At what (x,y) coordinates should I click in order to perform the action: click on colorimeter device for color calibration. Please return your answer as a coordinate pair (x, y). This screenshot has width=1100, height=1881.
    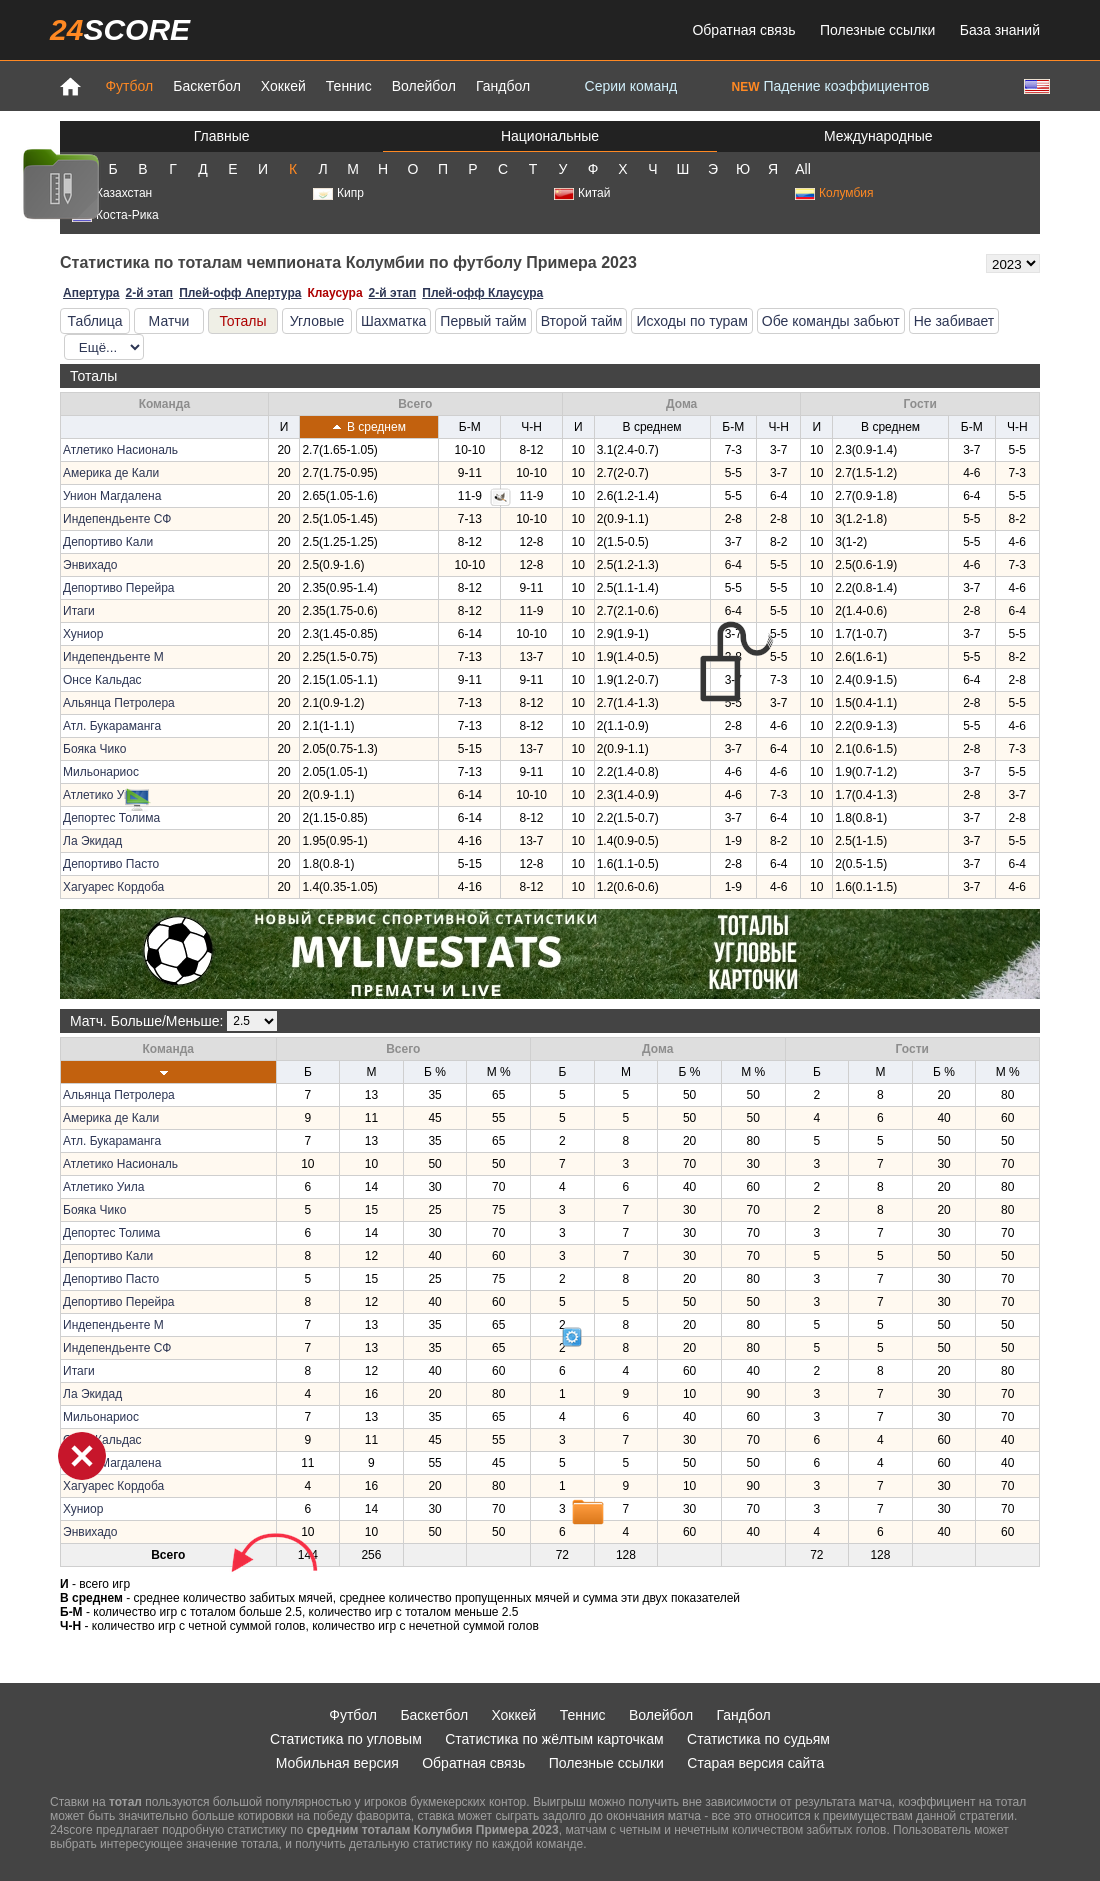
    Looking at the image, I should click on (734, 661).